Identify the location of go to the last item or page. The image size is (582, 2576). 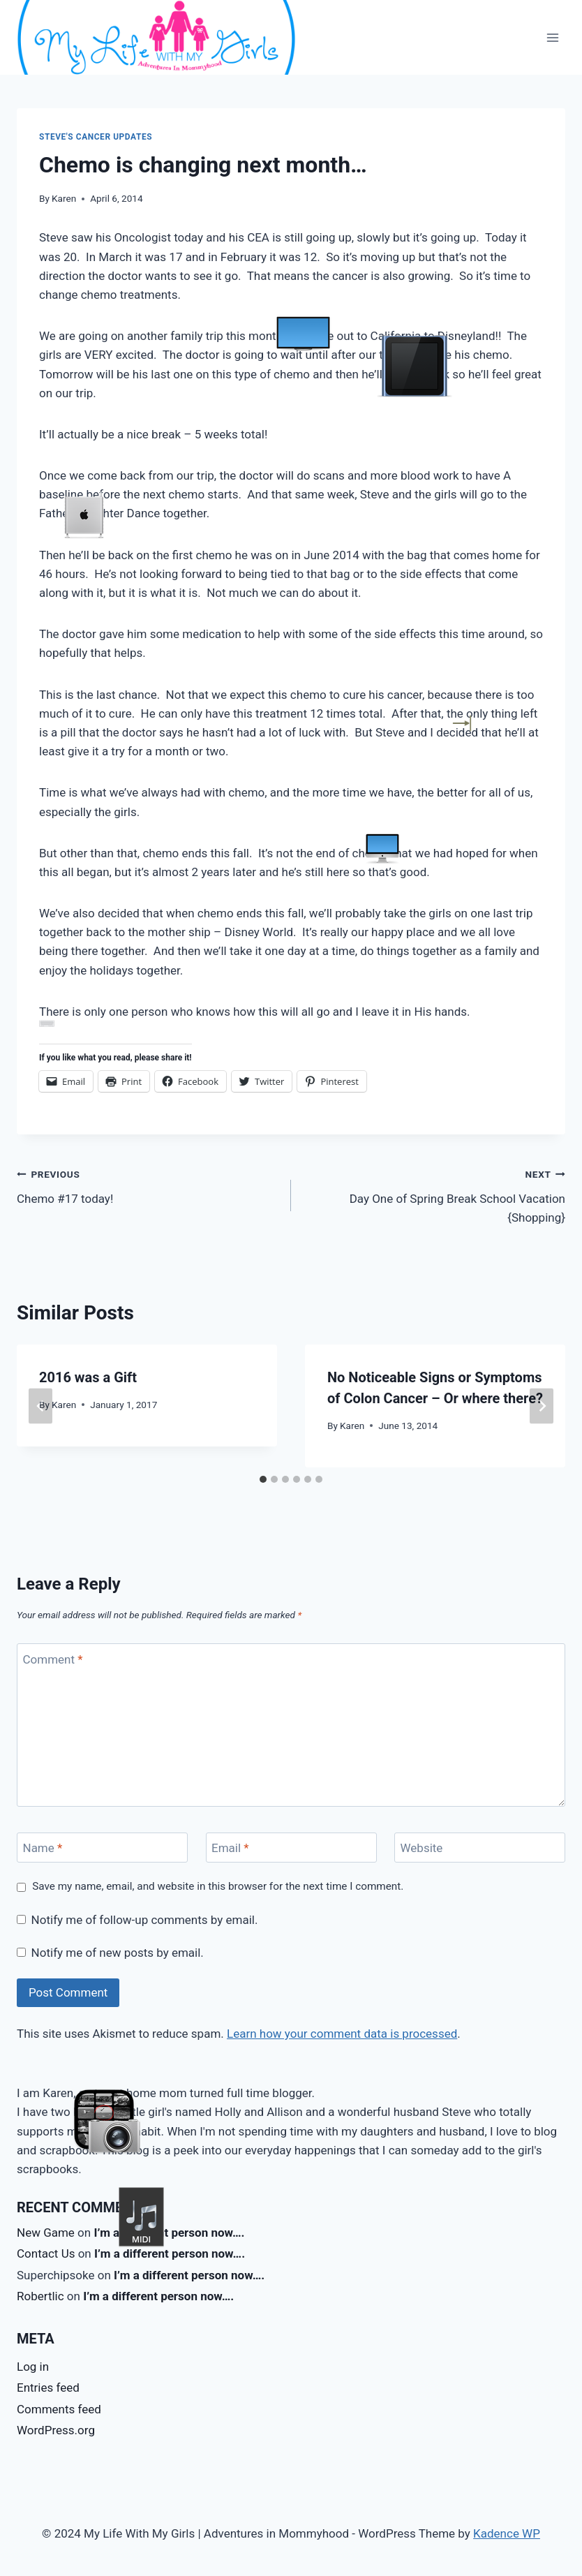
(462, 723).